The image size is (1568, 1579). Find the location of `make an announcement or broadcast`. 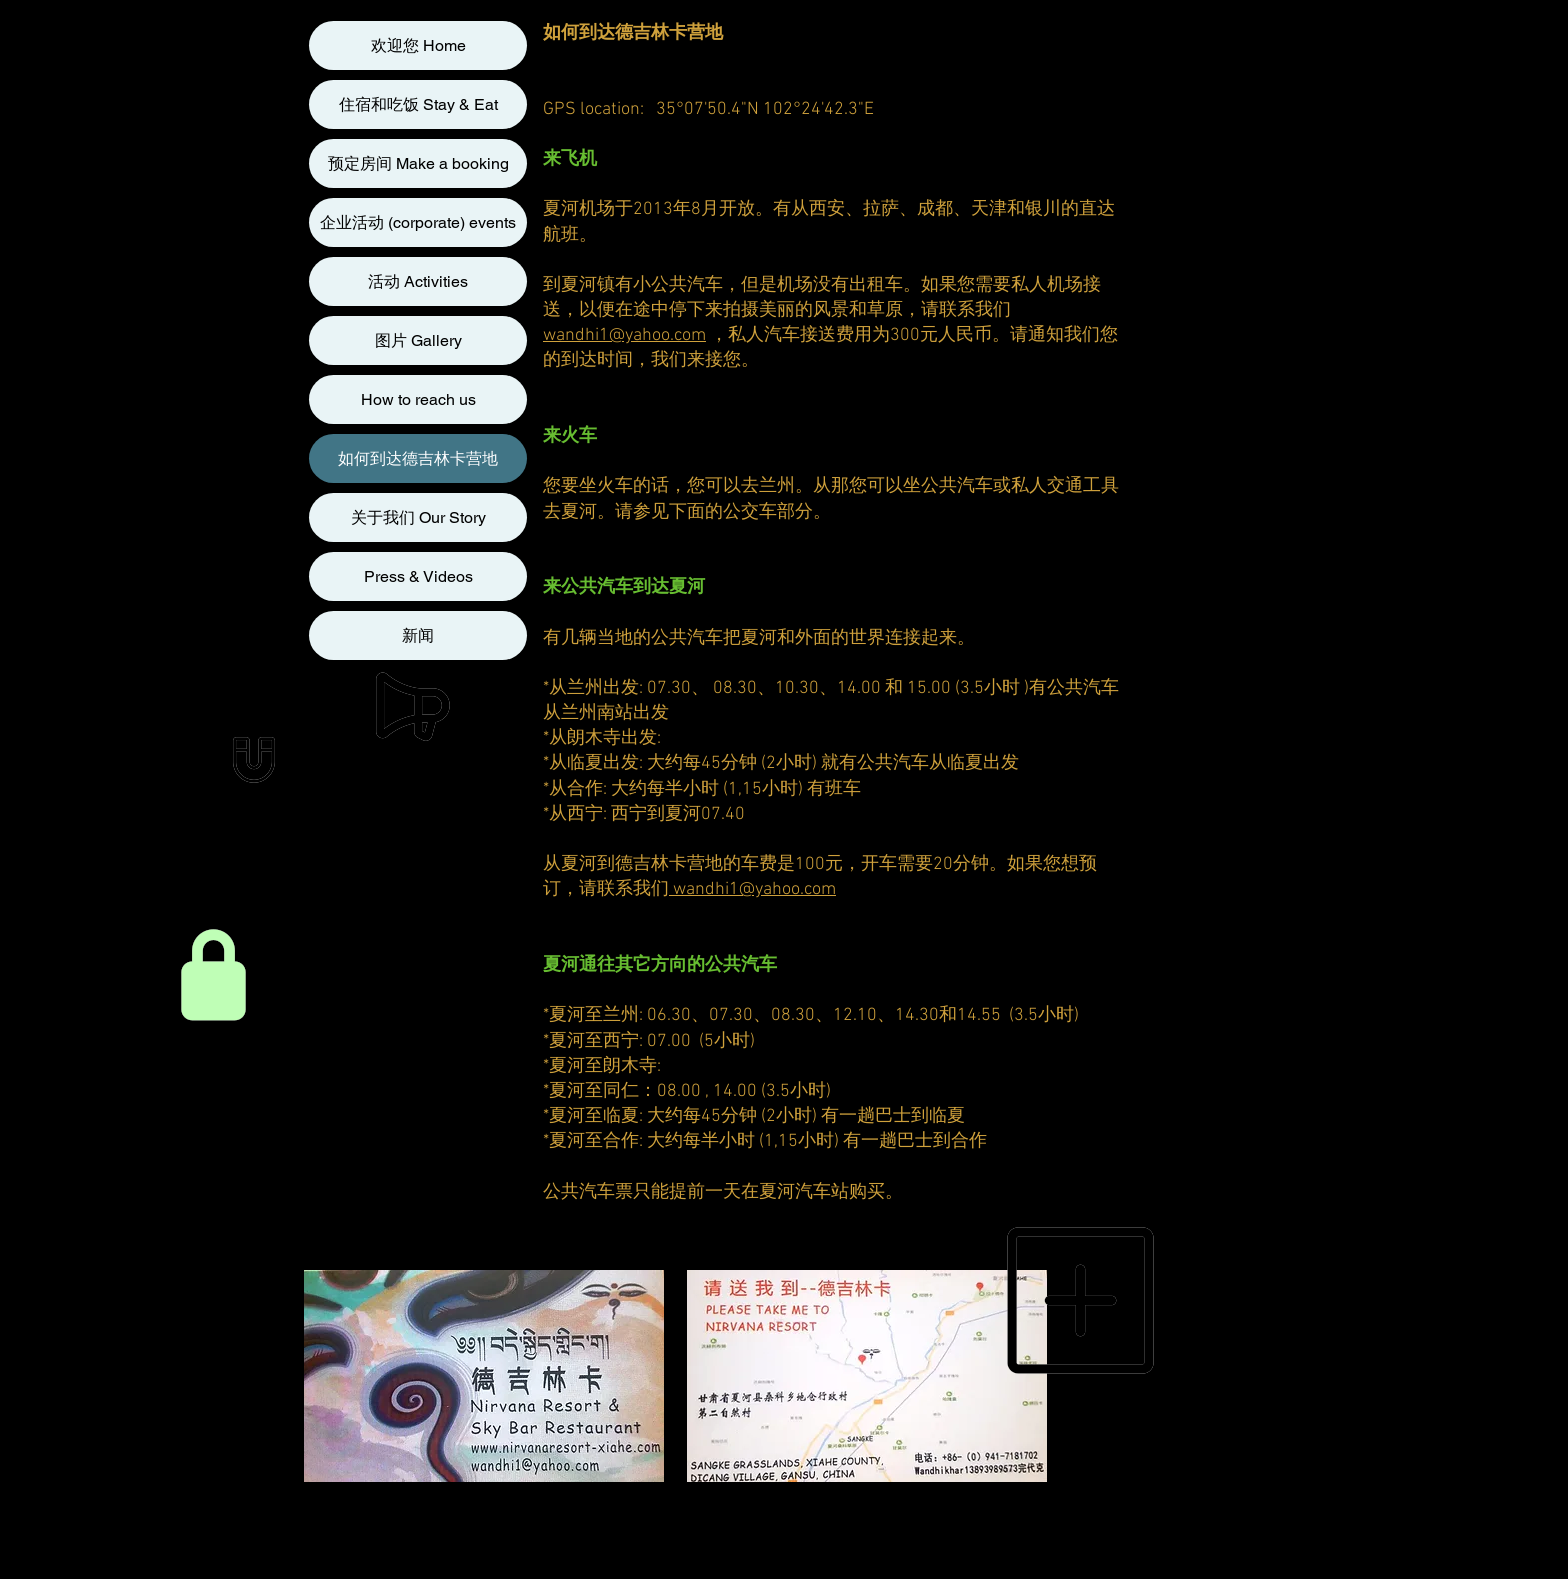

make an announcement or broadcast is located at coordinates (409, 708).